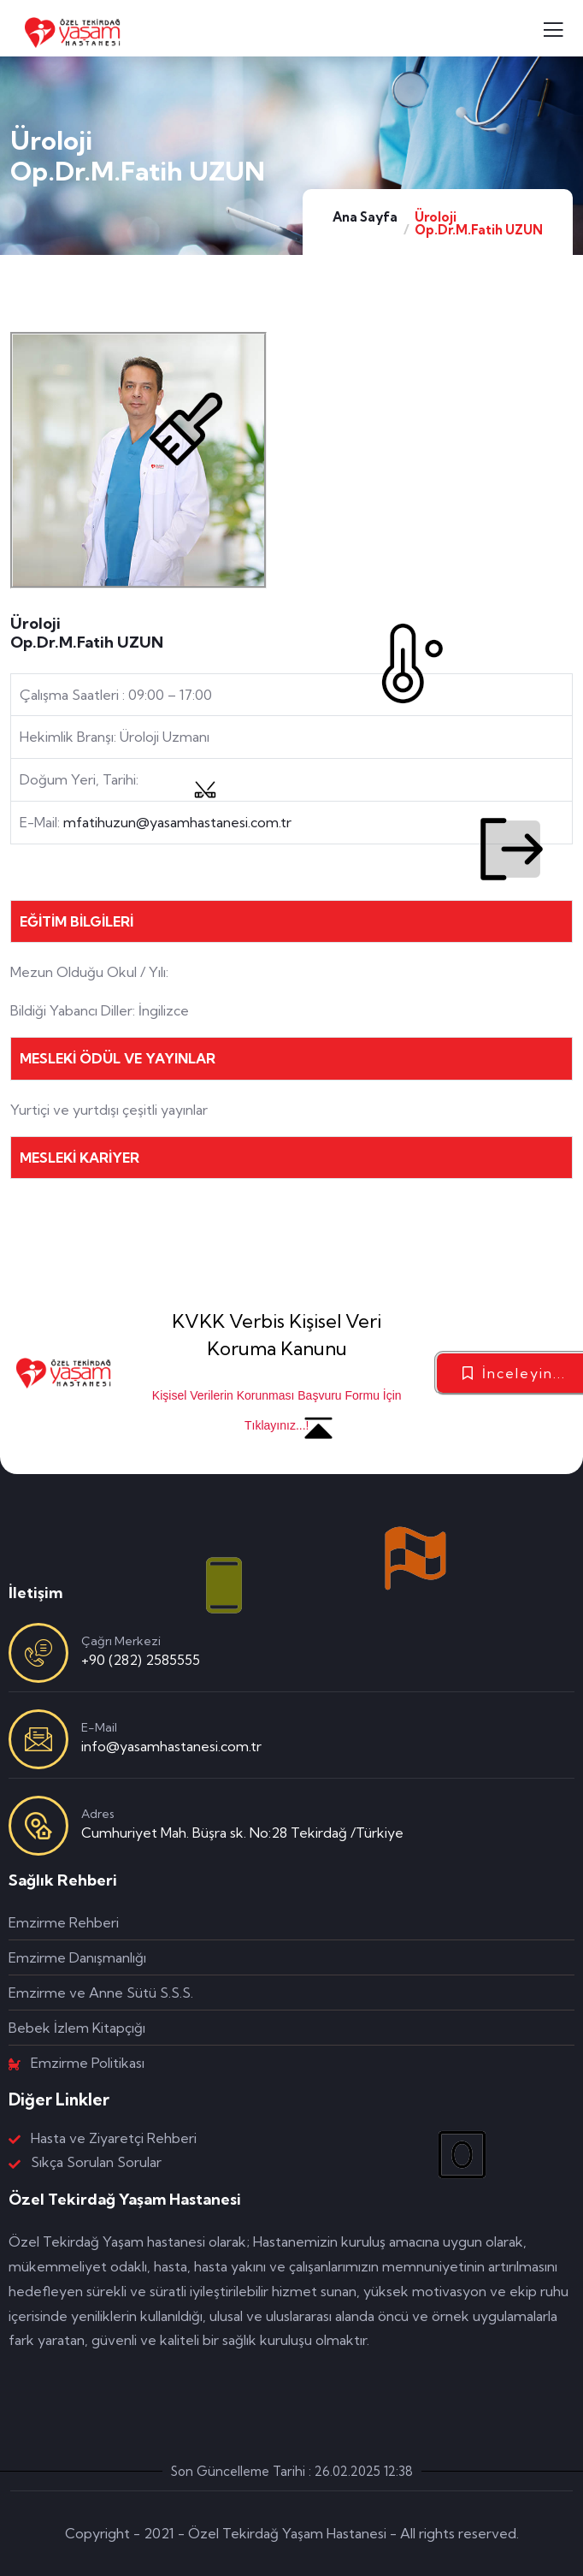 The image size is (583, 2576). What do you see at coordinates (509, 849) in the screenshot?
I see `log out of your account` at bounding box center [509, 849].